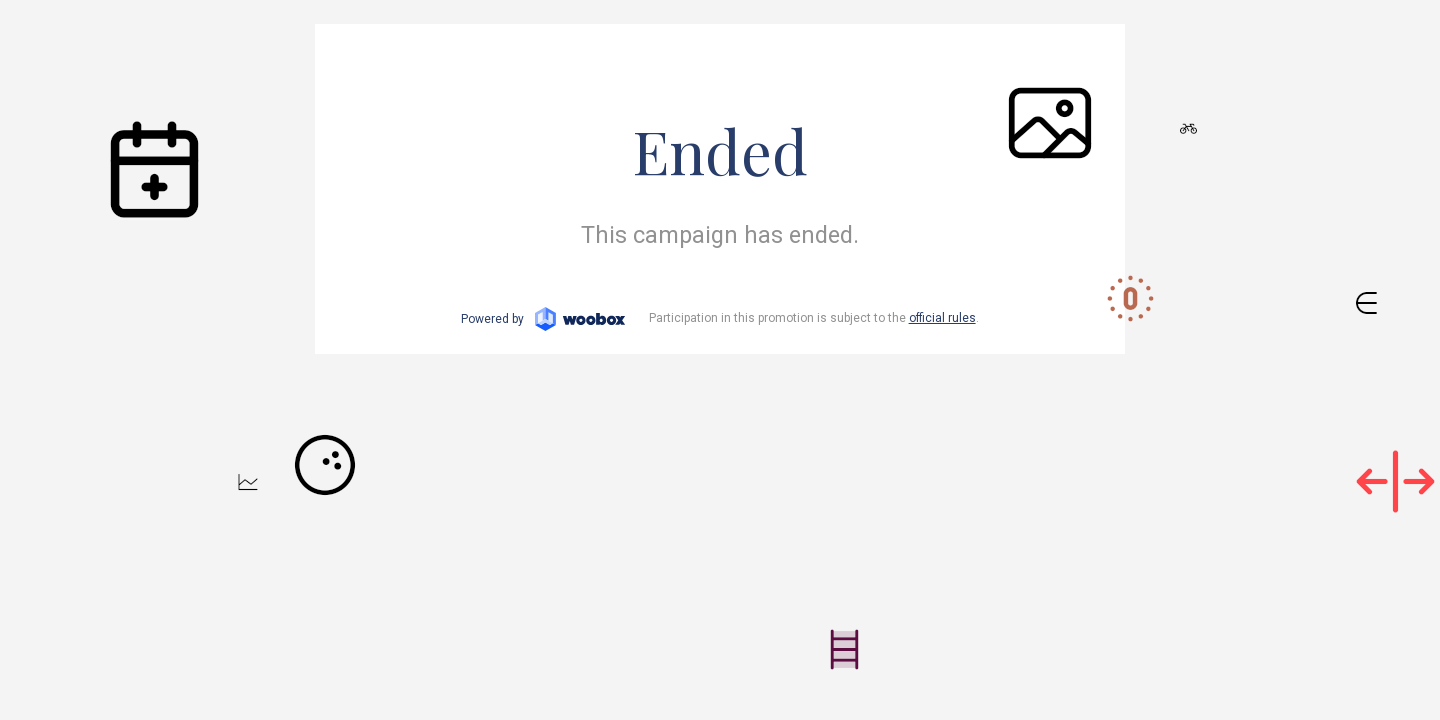  Describe the element at coordinates (1395, 481) in the screenshot. I see `expand content horizontally` at that location.